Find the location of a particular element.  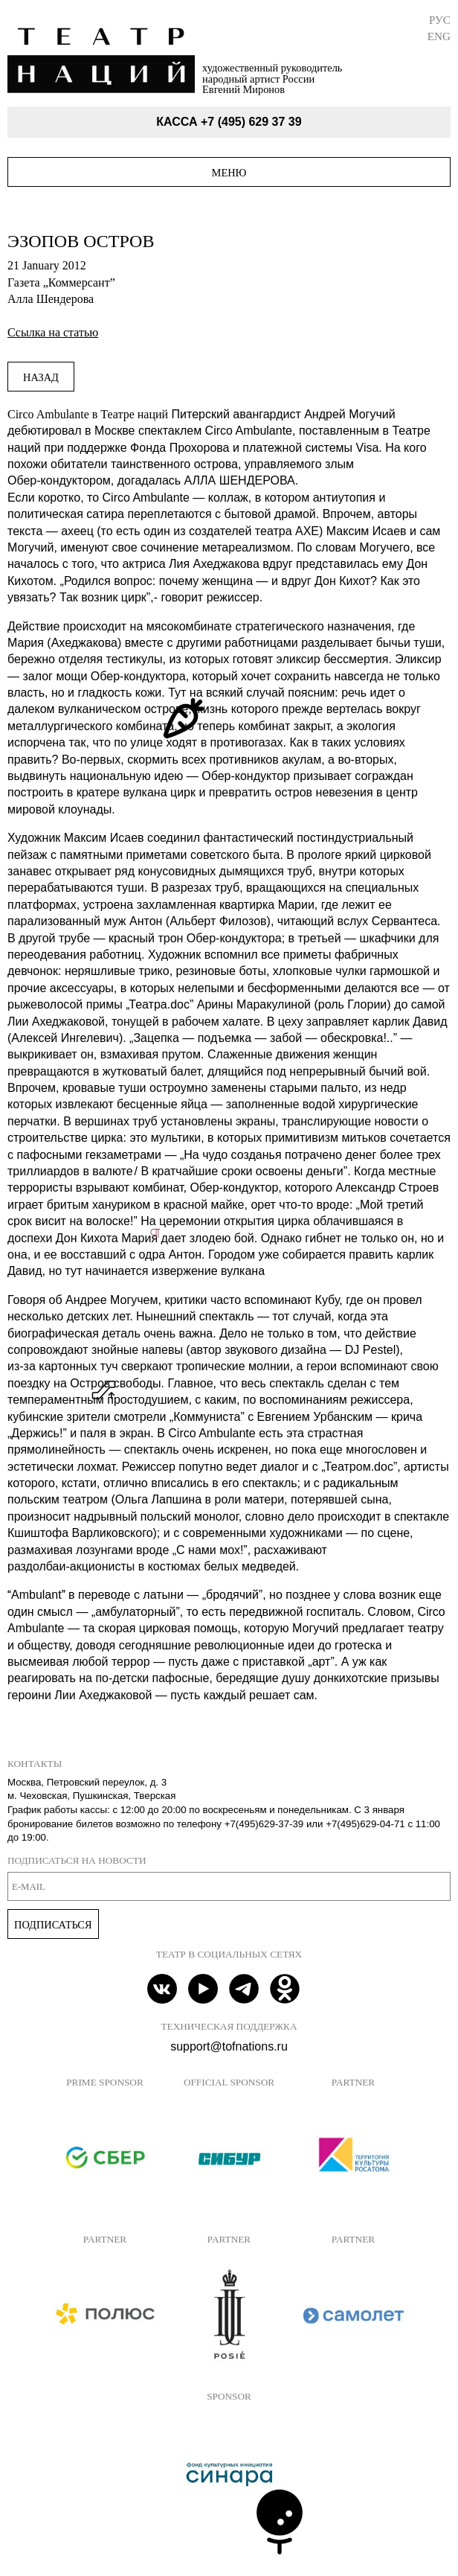

toggle paragraph formatting is located at coordinates (155, 1233).